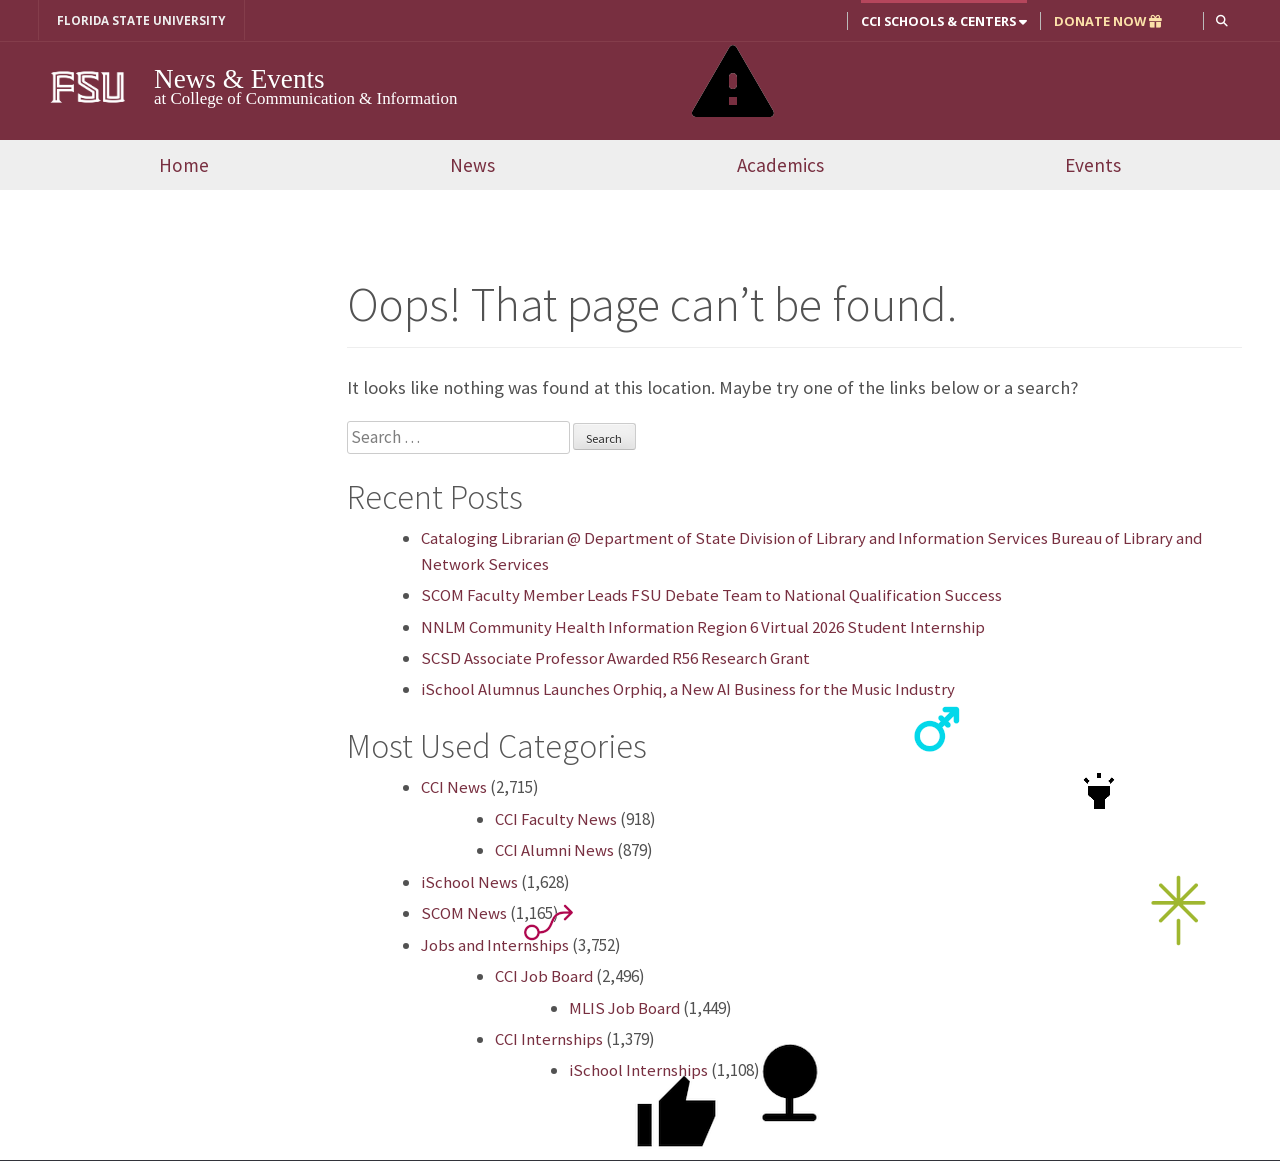 This screenshot has height=1161, width=1280. What do you see at coordinates (676, 1114) in the screenshot?
I see `like or upvote this content` at bounding box center [676, 1114].